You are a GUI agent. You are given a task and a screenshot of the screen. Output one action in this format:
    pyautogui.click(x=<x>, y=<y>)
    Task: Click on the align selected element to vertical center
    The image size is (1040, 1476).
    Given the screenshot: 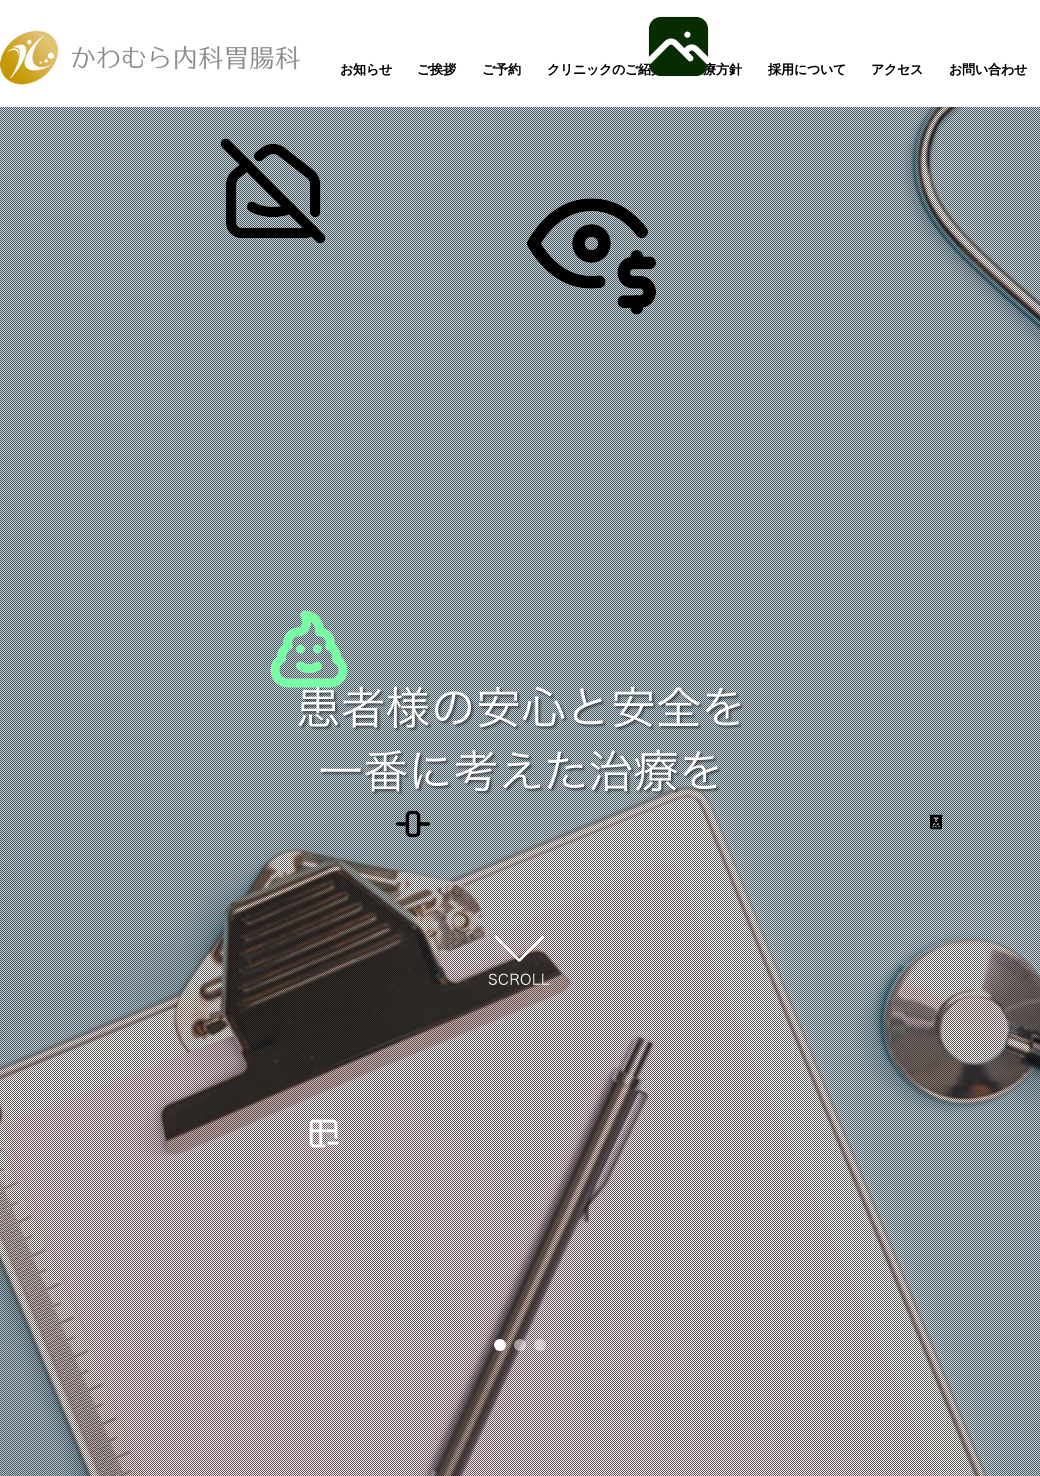 What is the action you would take?
    pyautogui.click(x=413, y=824)
    